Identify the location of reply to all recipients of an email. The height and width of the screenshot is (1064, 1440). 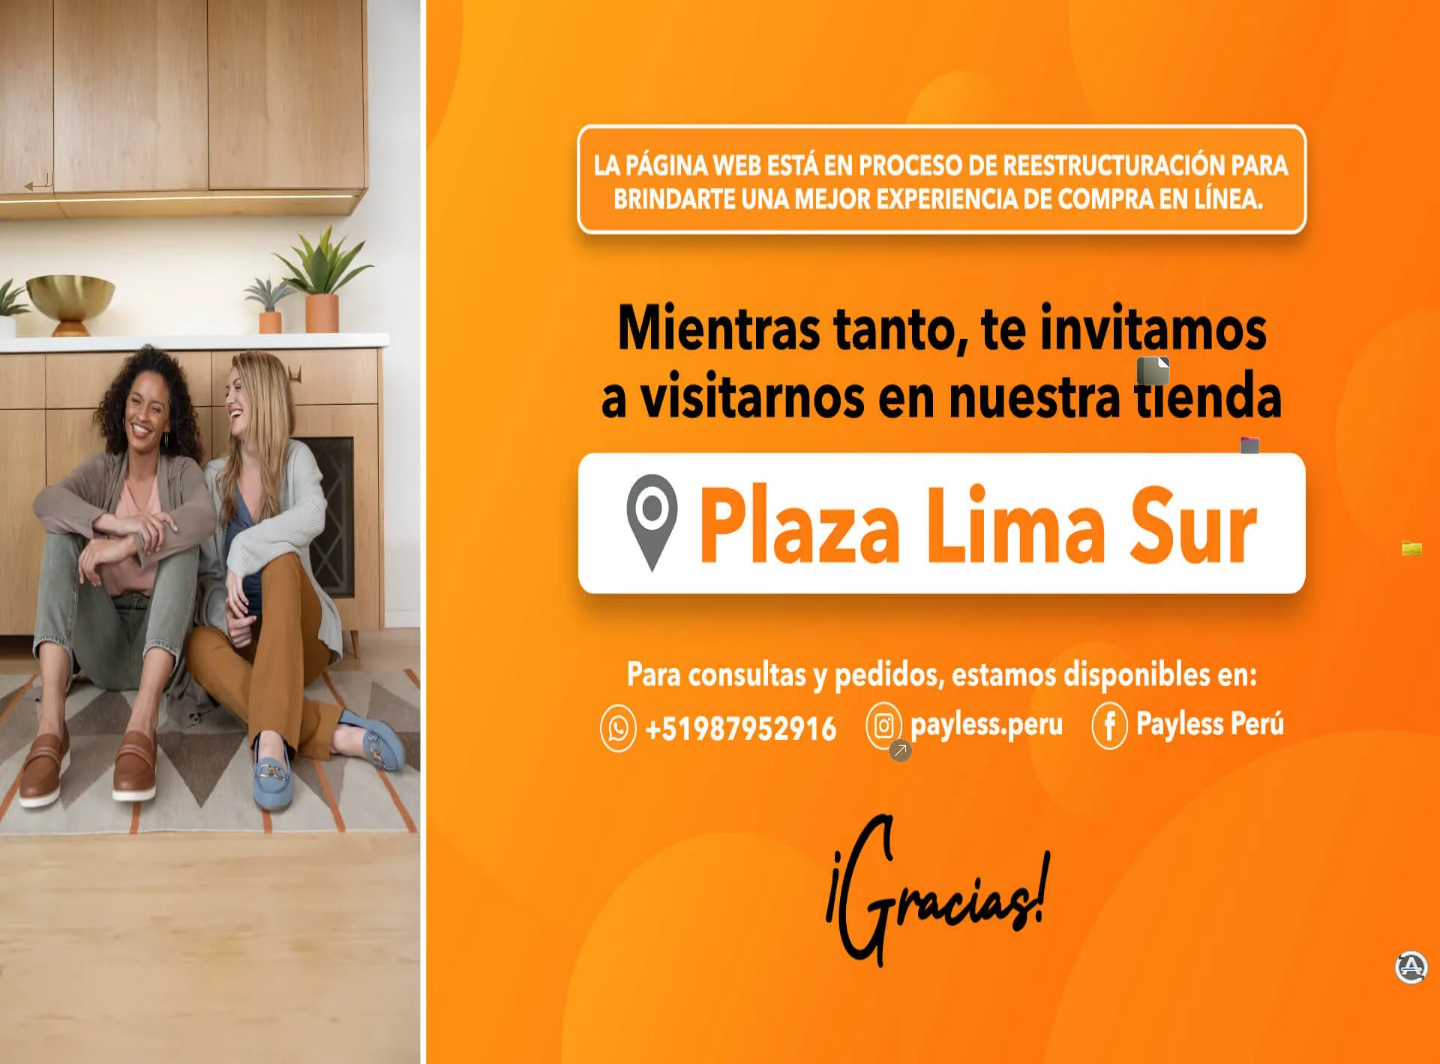
(38, 180).